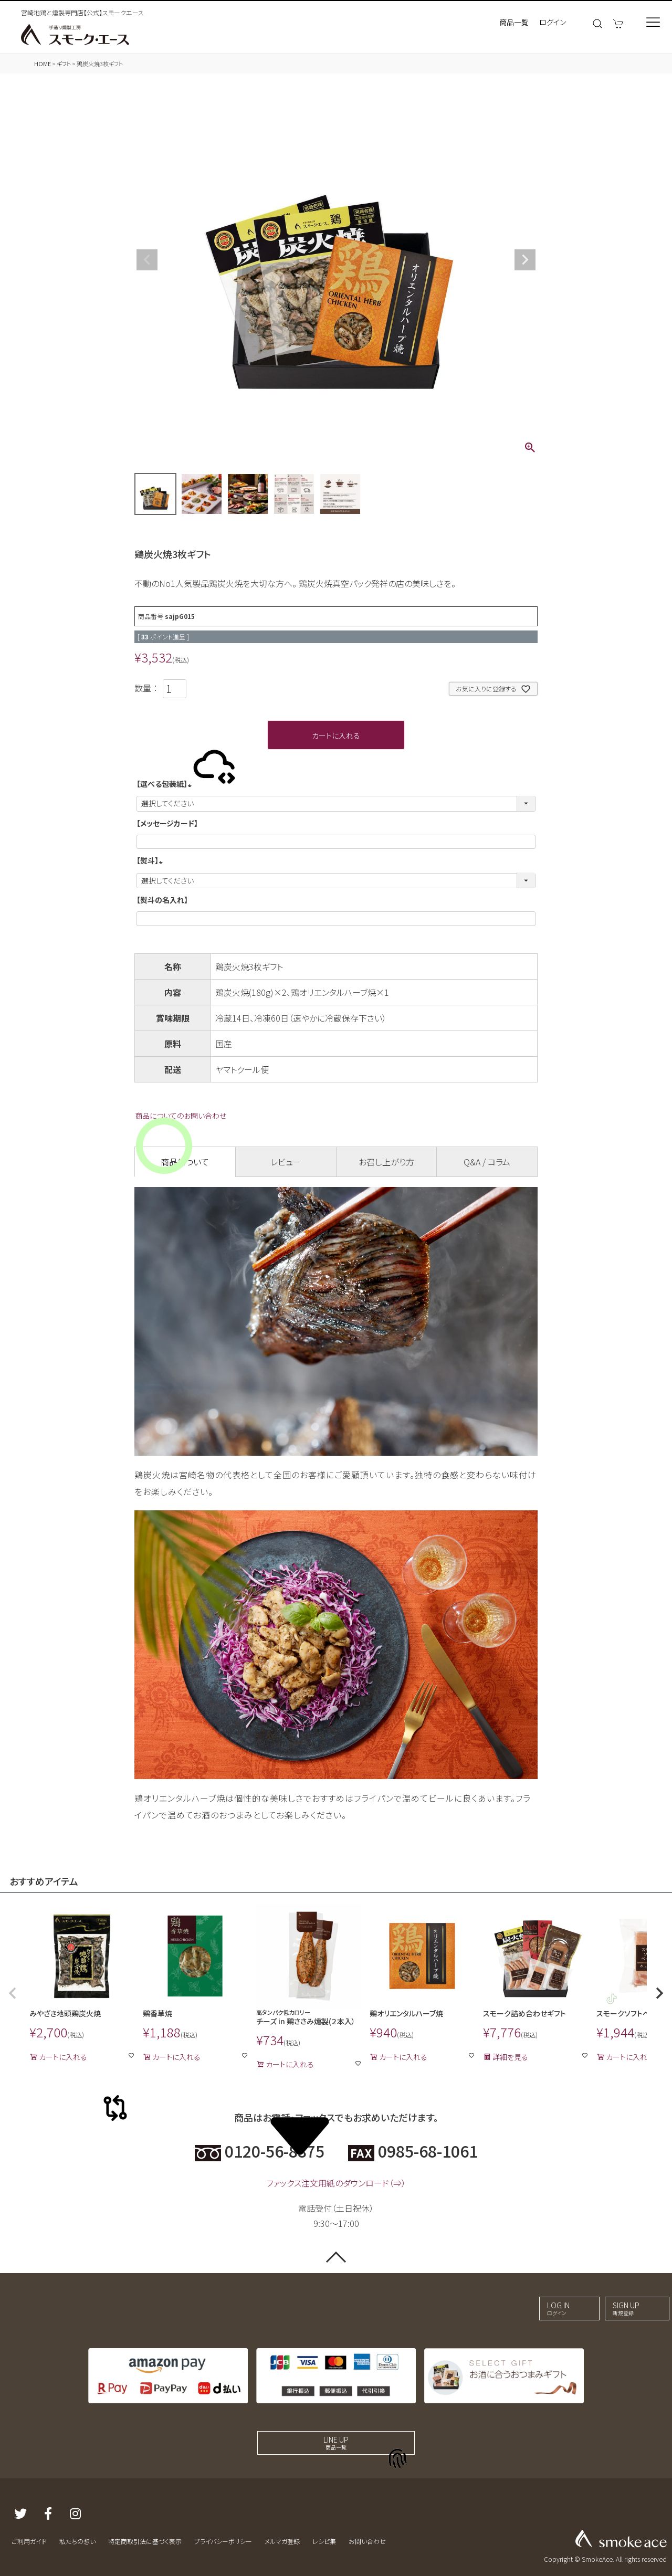  I want to click on enable biometric authentication, so click(397, 2458).